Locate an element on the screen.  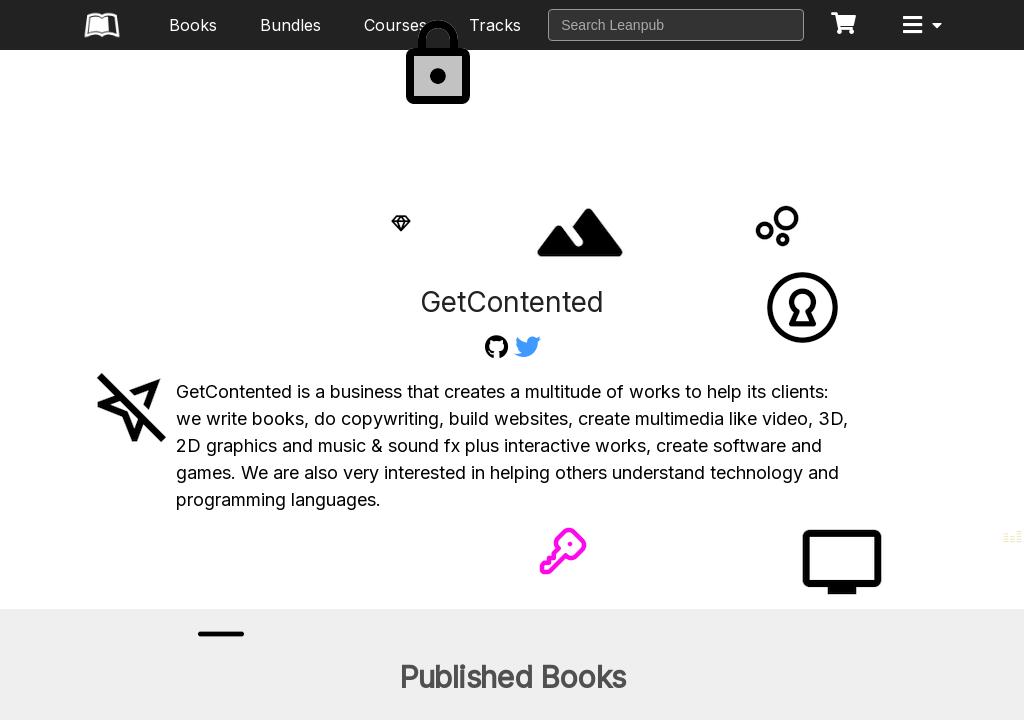
decrease quantity or value is located at coordinates (221, 634).